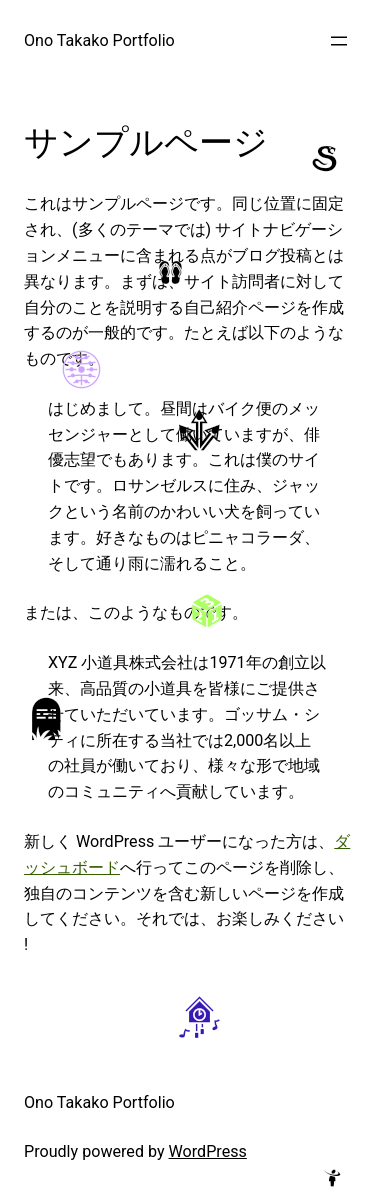 This screenshot has height=1194, width=375. Describe the element at coordinates (207, 611) in the screenshot. I see `roll dice or randomize selection` at that location.